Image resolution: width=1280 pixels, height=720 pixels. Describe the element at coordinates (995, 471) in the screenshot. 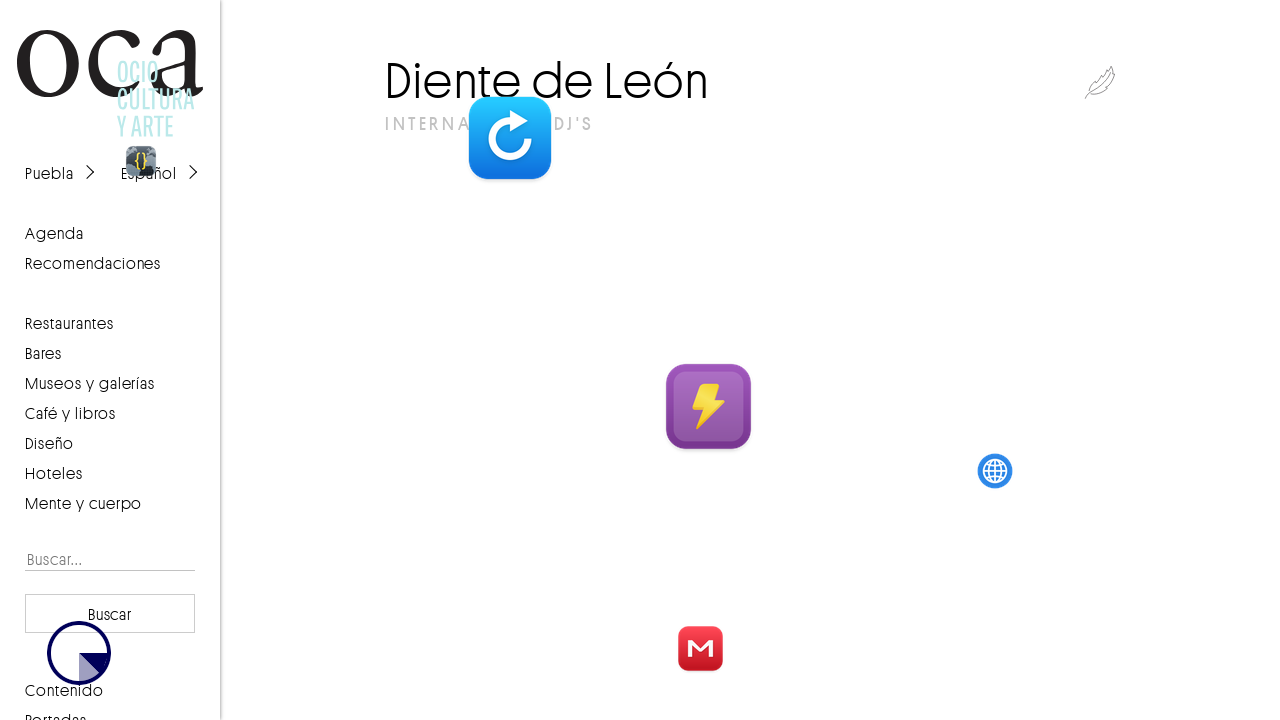

I see `indicates a web-based or online resource` at that location.